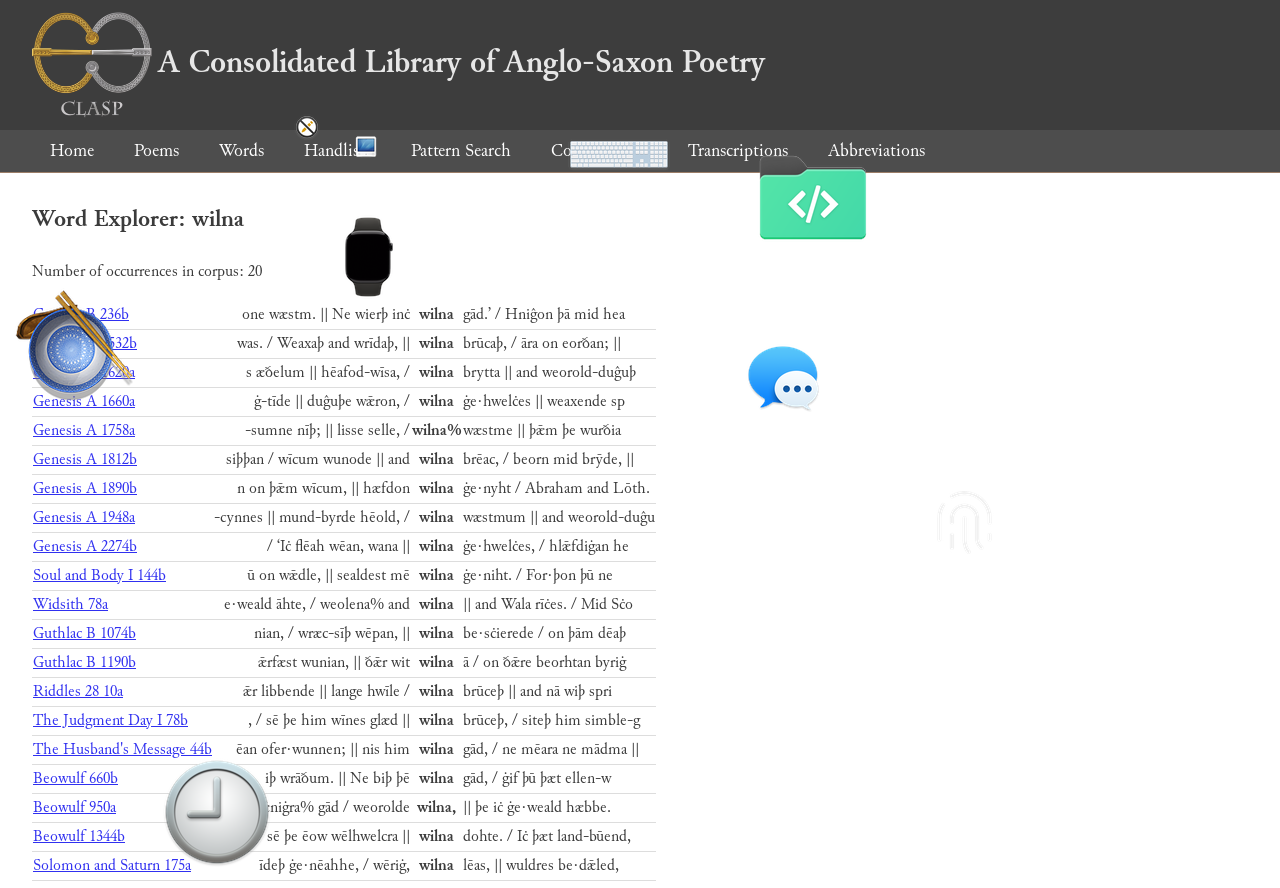  What do you see at coordinates (368, 257) in the screenshot?
I see `apple watch series 10 device icon` at bounding box center [368, 257].